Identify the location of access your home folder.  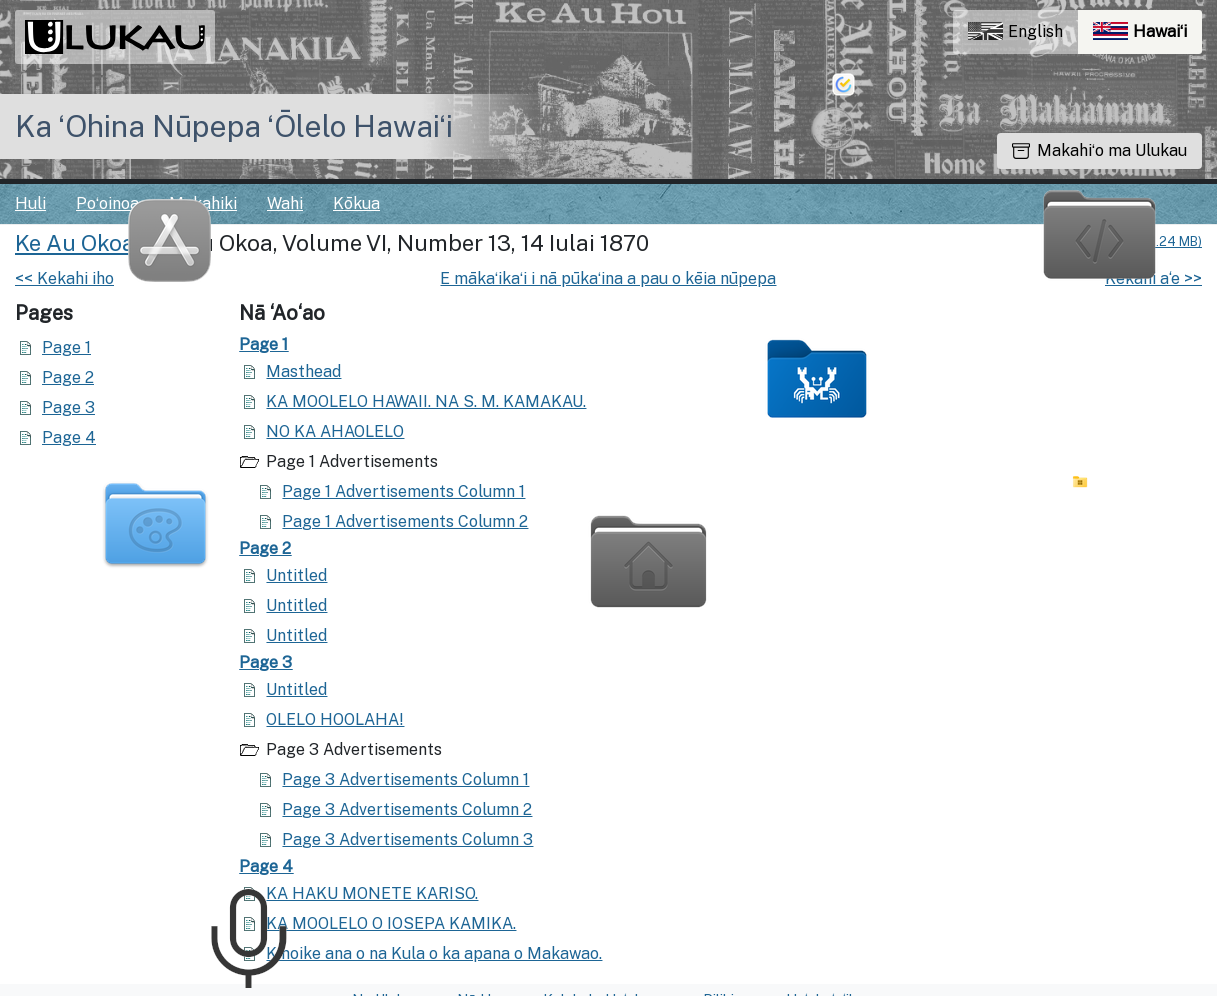
(648, 561).